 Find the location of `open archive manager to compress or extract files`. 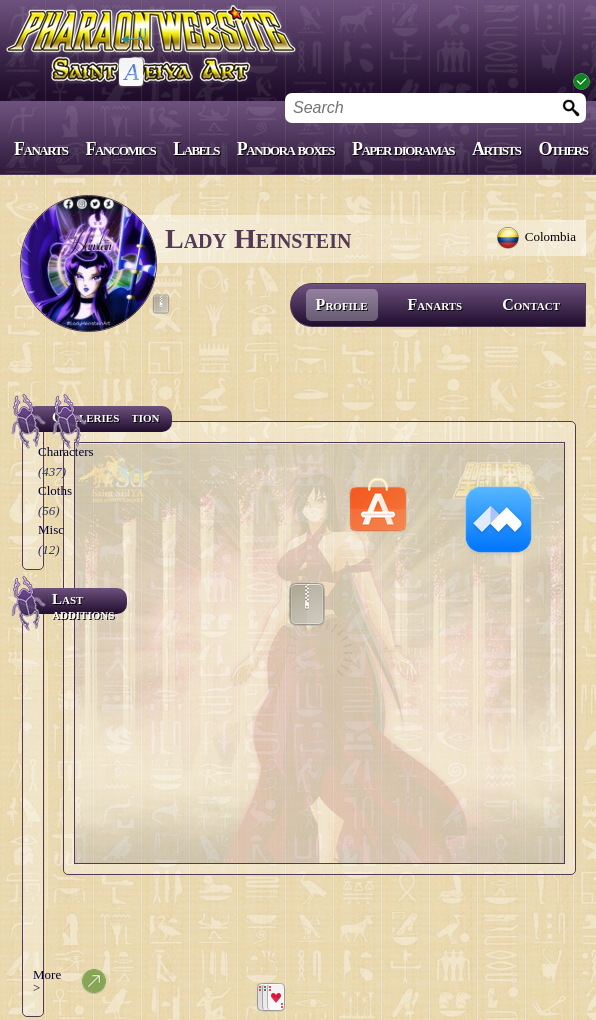

open archive manager to compress or extract files is located at coordinates (307, 604).